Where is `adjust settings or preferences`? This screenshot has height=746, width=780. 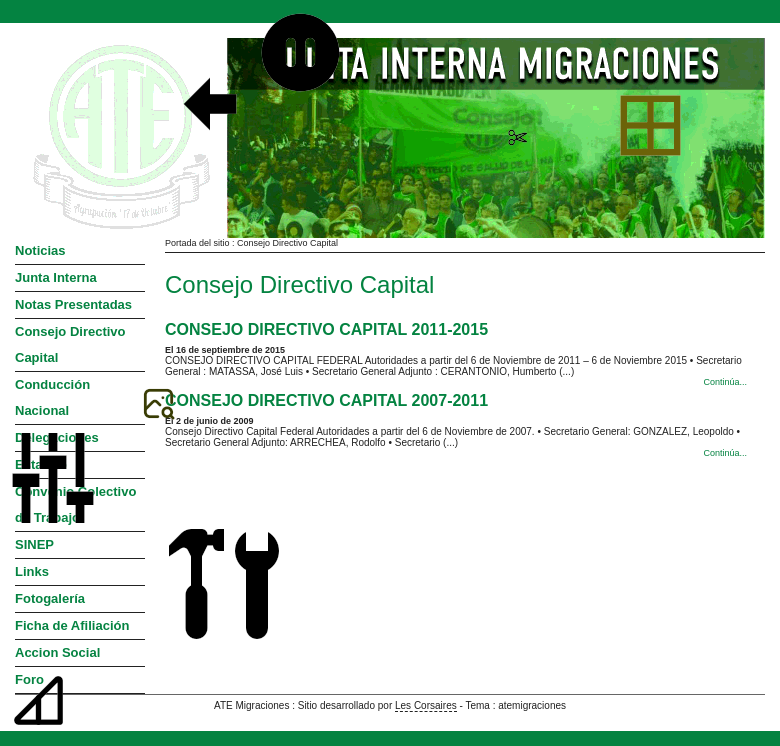 adjust settings or preferences is located at coordinates (53, 478).